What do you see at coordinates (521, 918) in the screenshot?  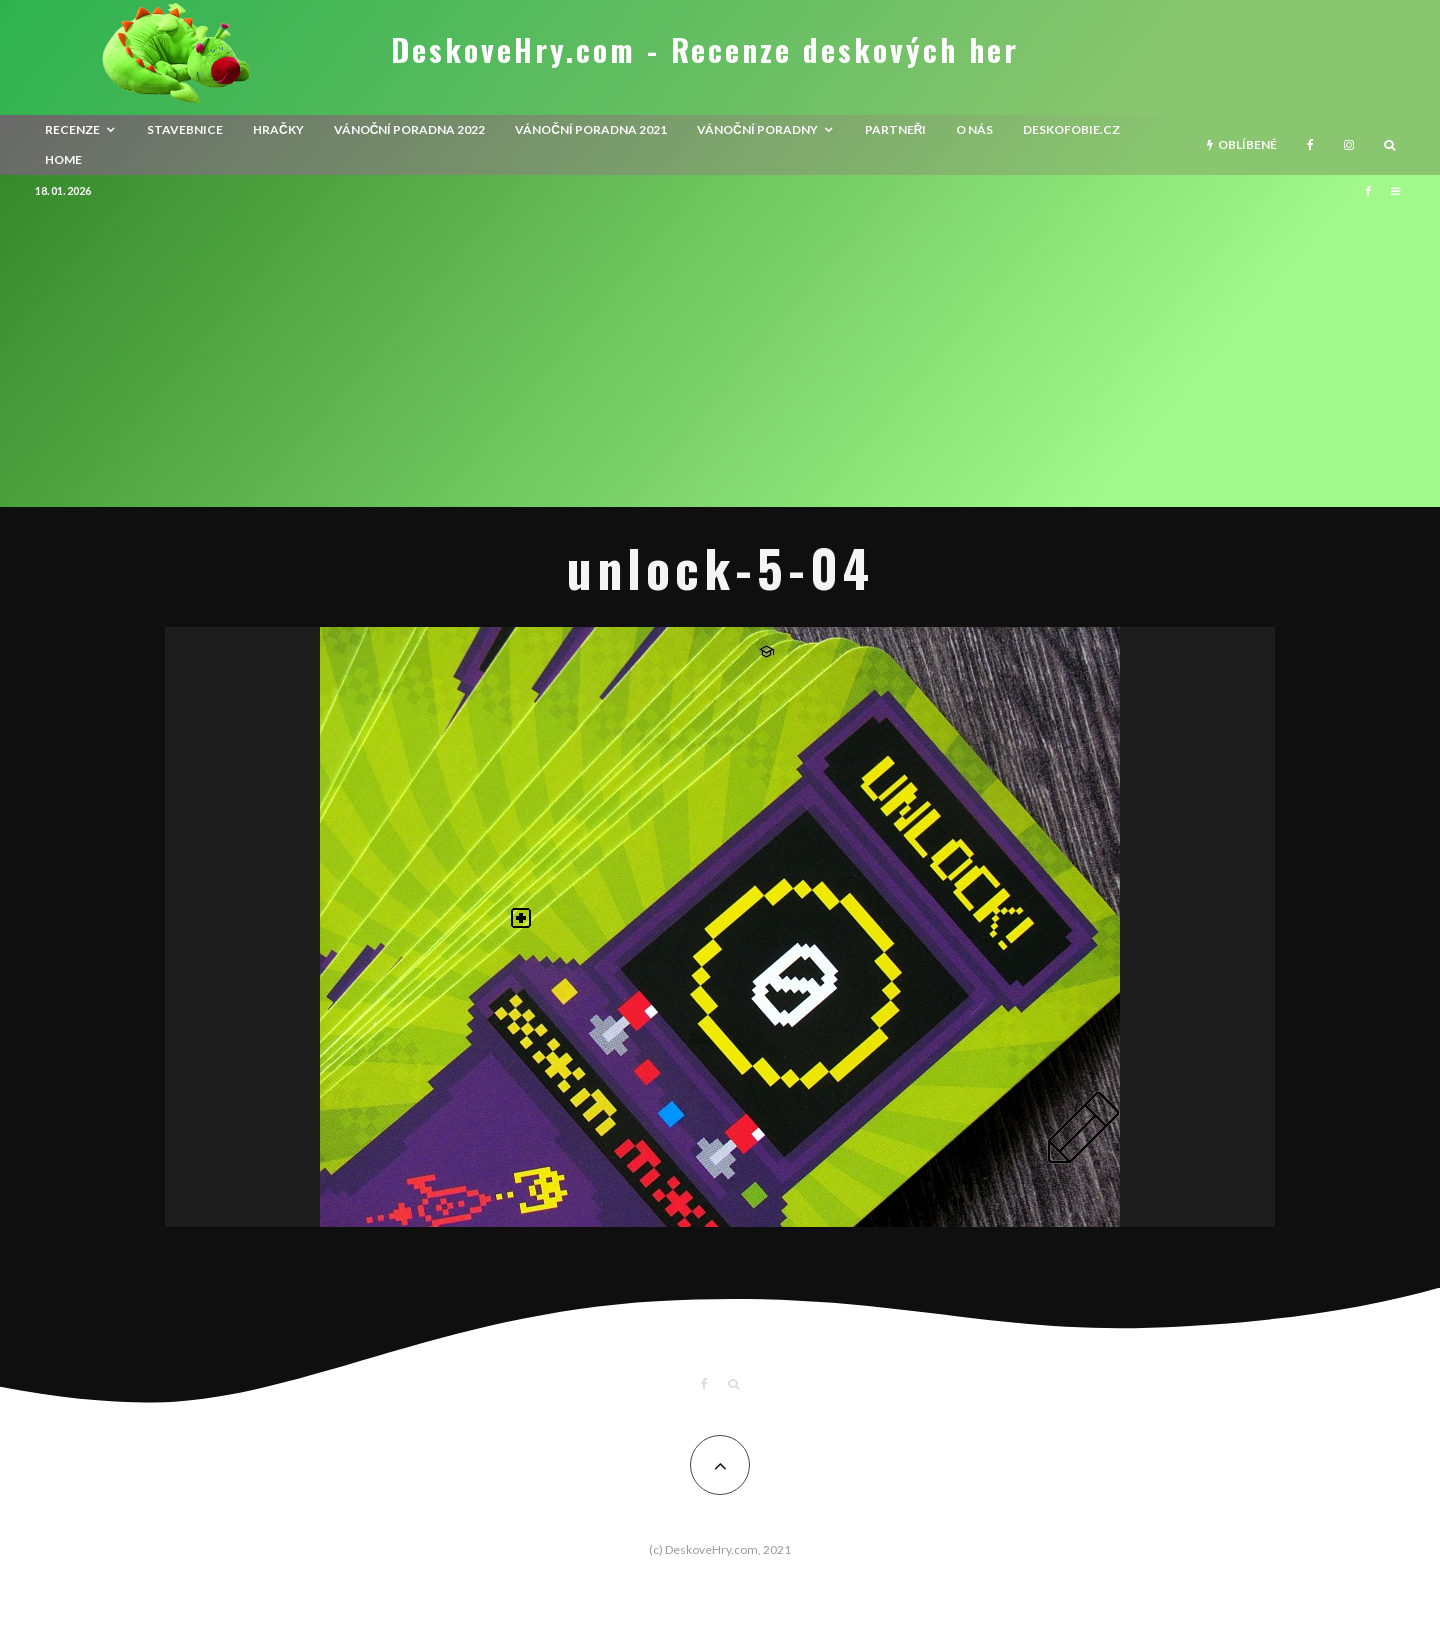 I see `find nearby hospitals or medical facilities` at bounding box center [521, 918].